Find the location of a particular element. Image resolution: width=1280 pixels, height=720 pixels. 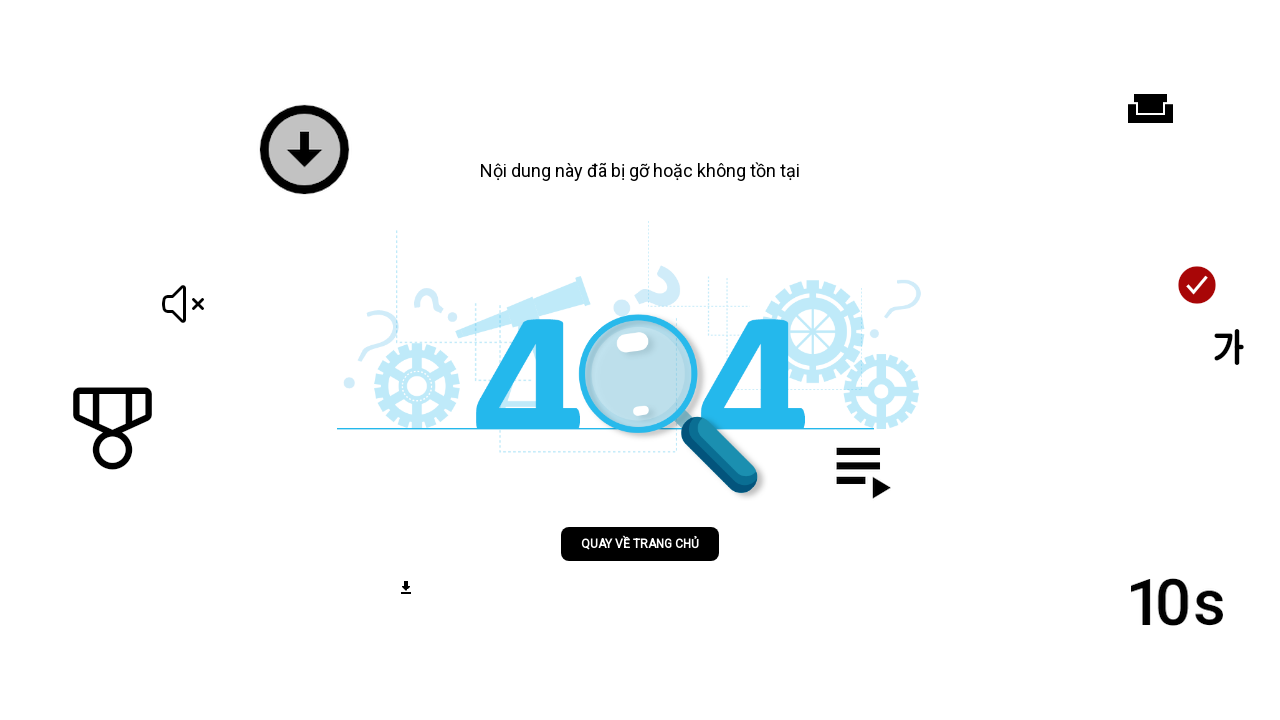

set a 10-second timer is located at coordinates (1177, 602).